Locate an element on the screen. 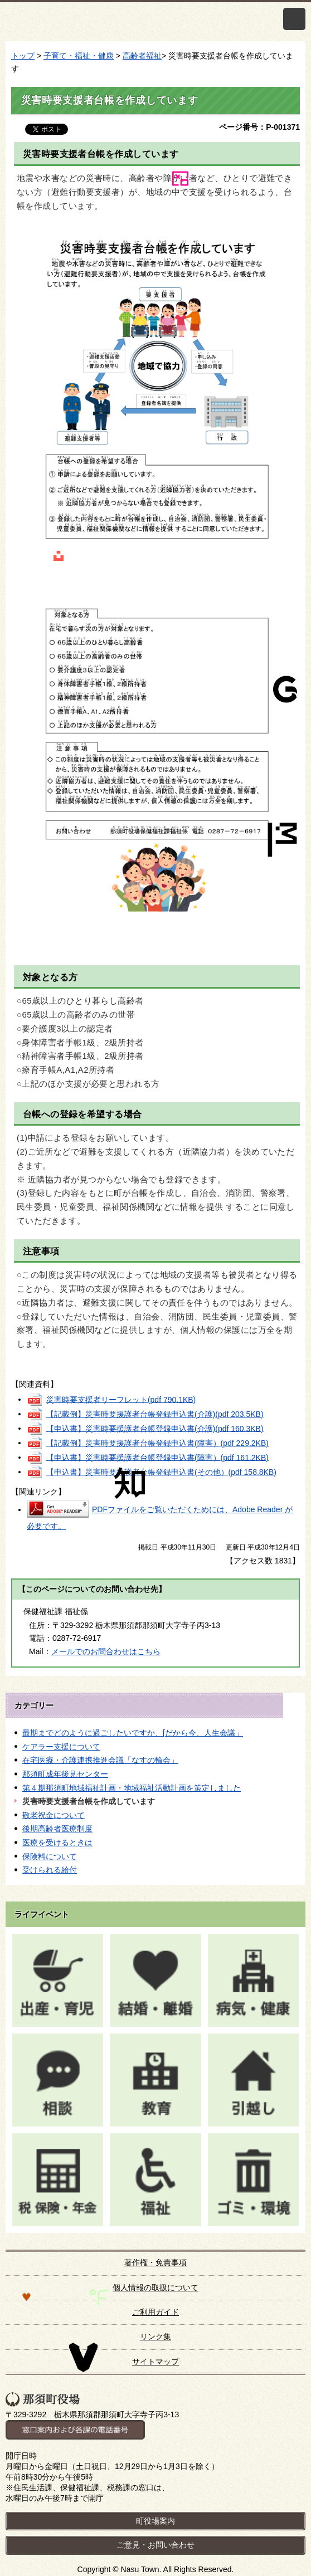  indicates temperature displayed in fahrenheit is located at coordinates (99, 2297).